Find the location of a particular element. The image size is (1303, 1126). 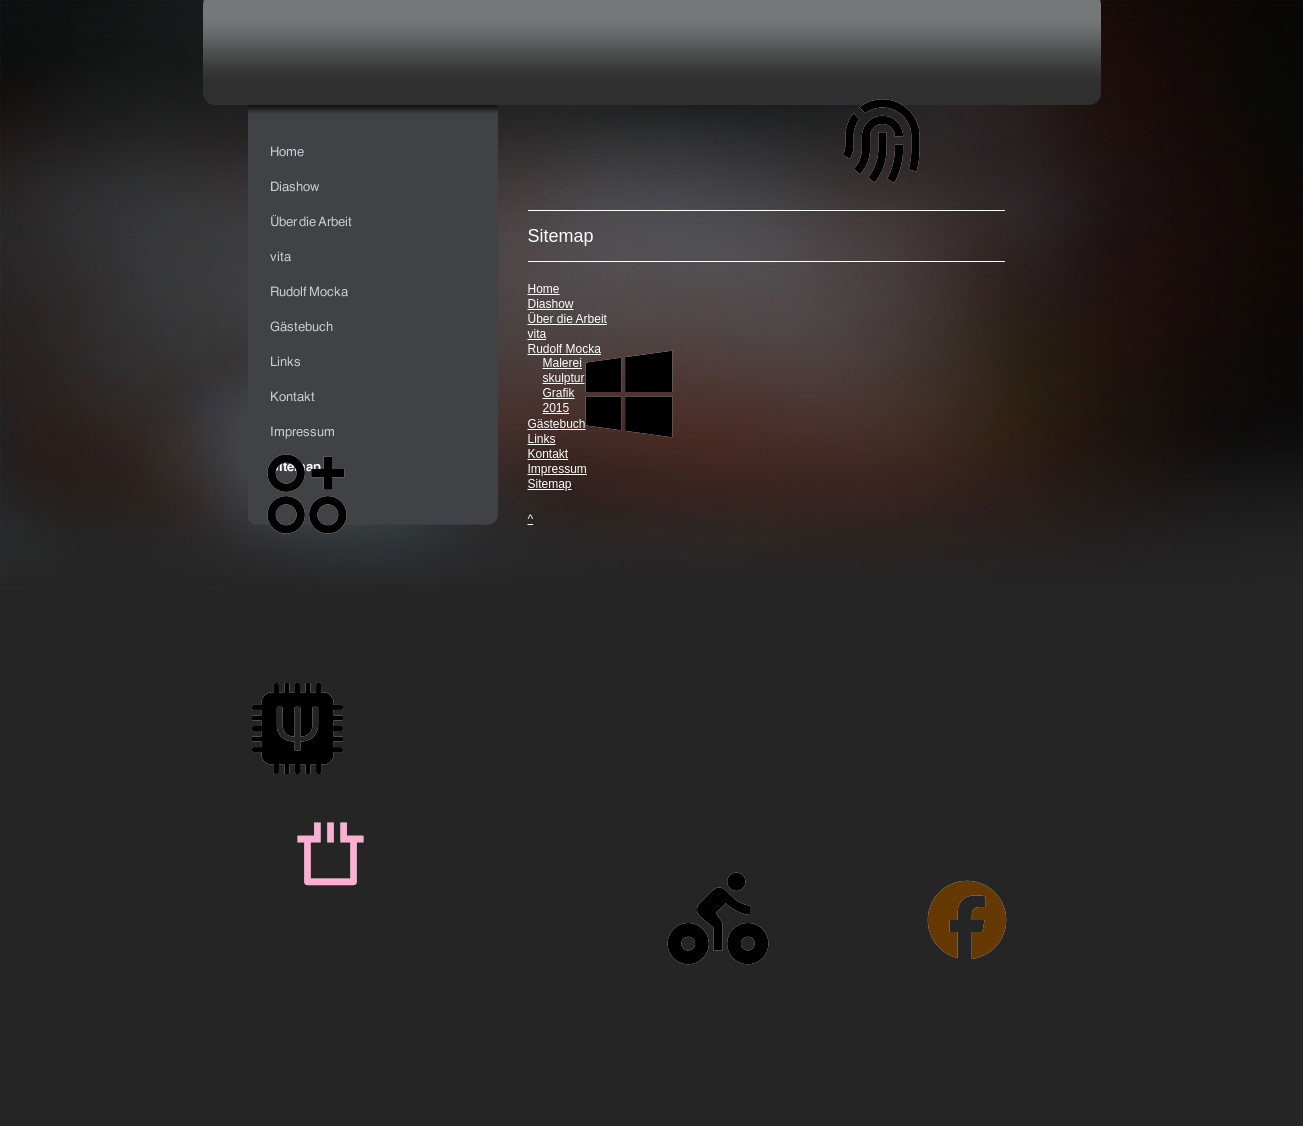

QMK firmware project logo is located at coordinates (297, 728).